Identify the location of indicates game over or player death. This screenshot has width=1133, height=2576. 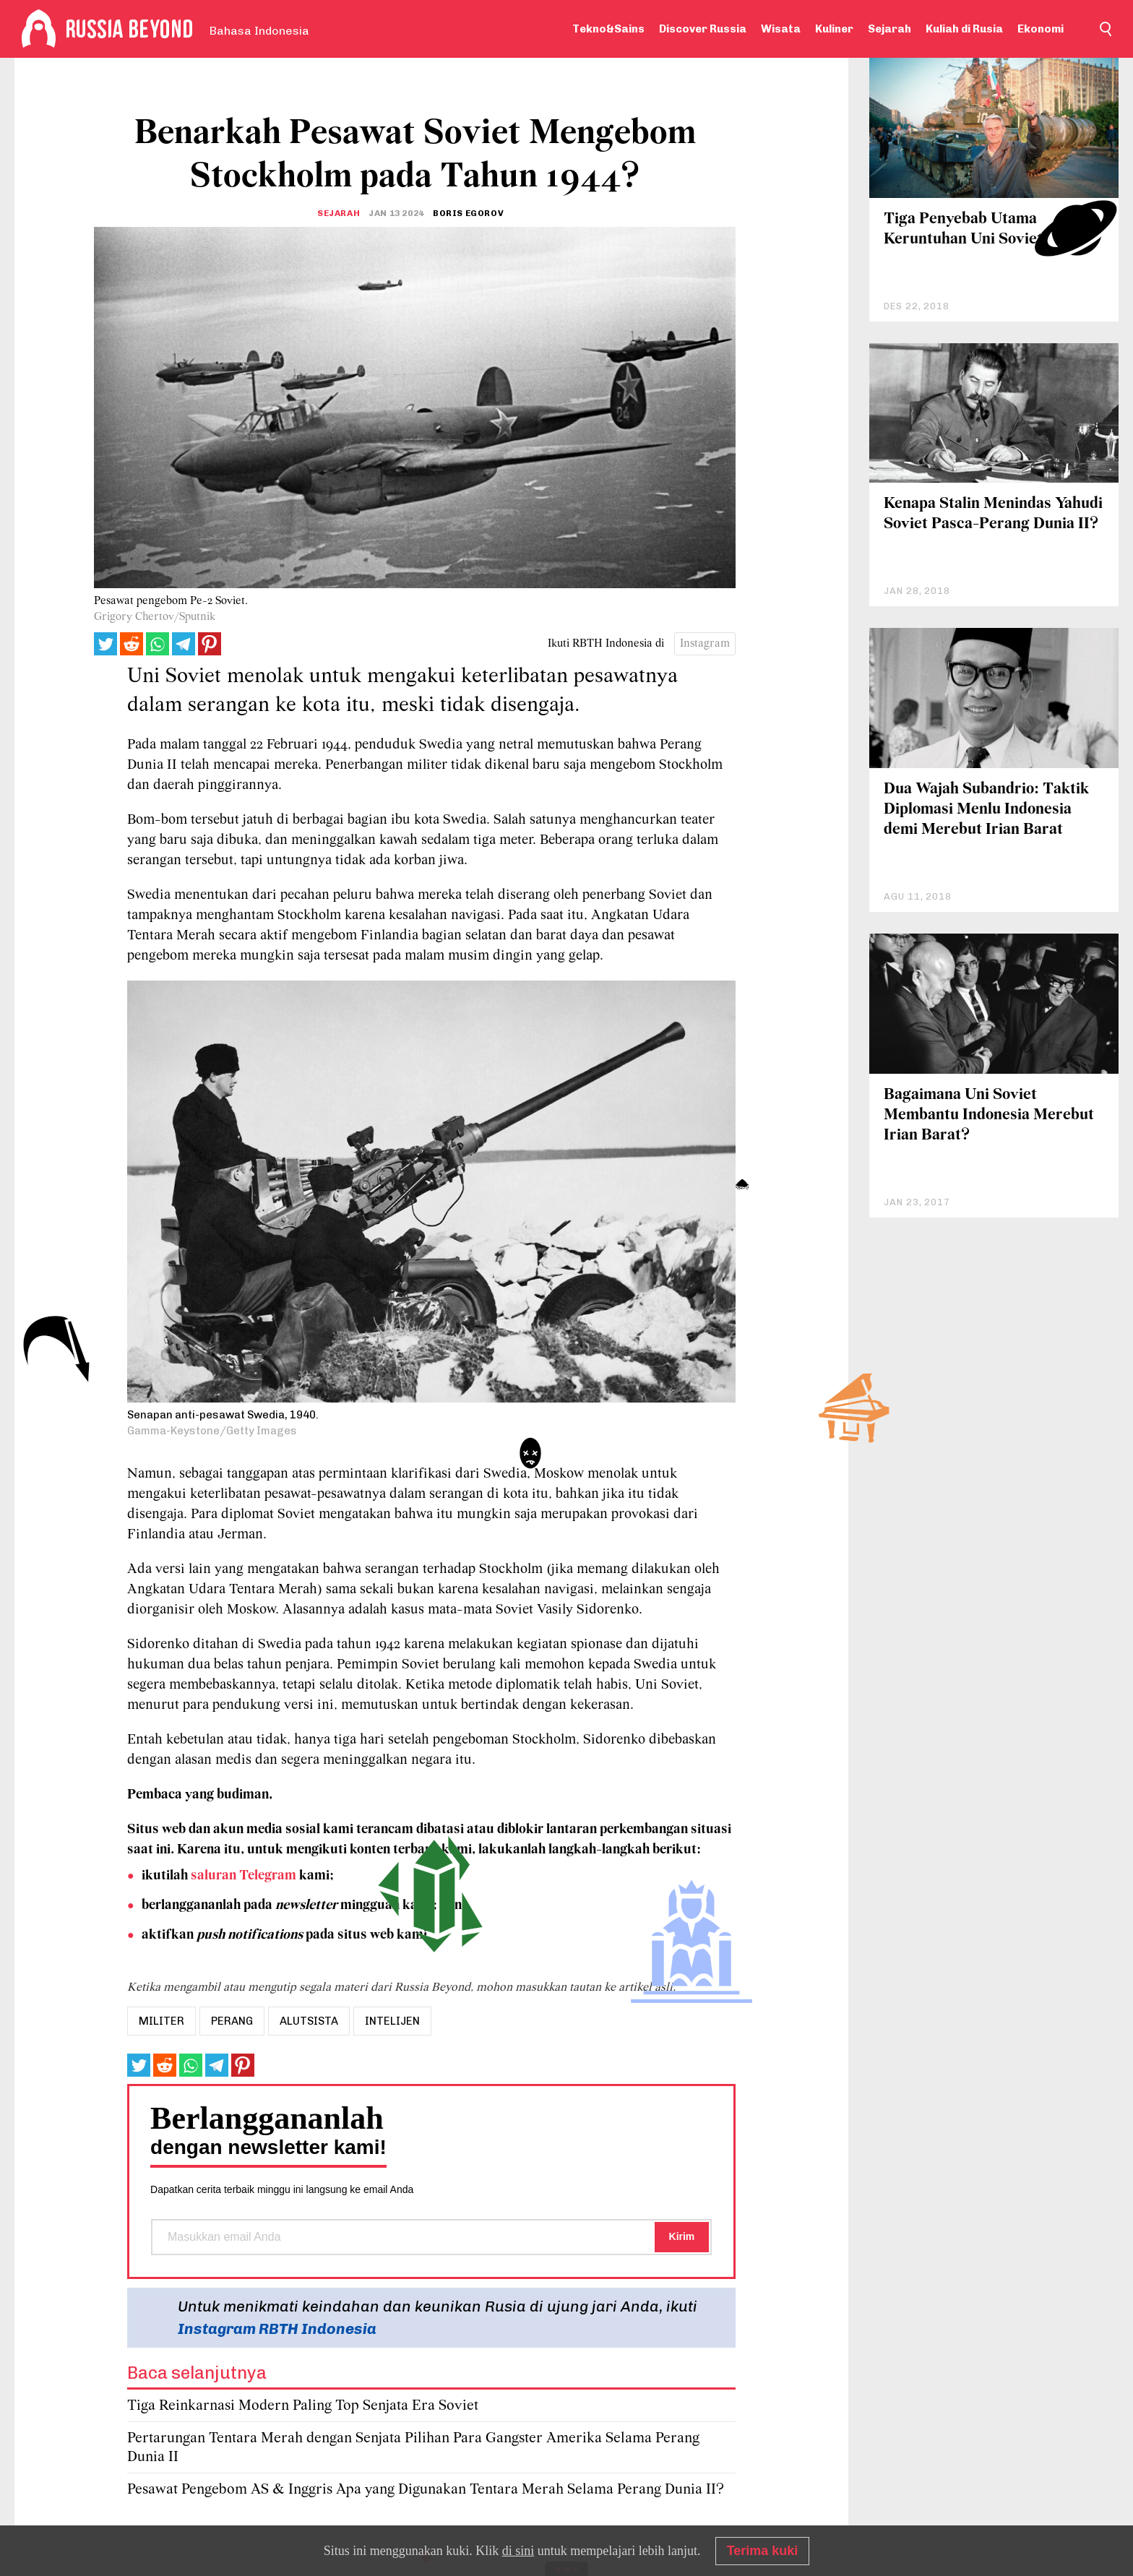
(530, 1453).